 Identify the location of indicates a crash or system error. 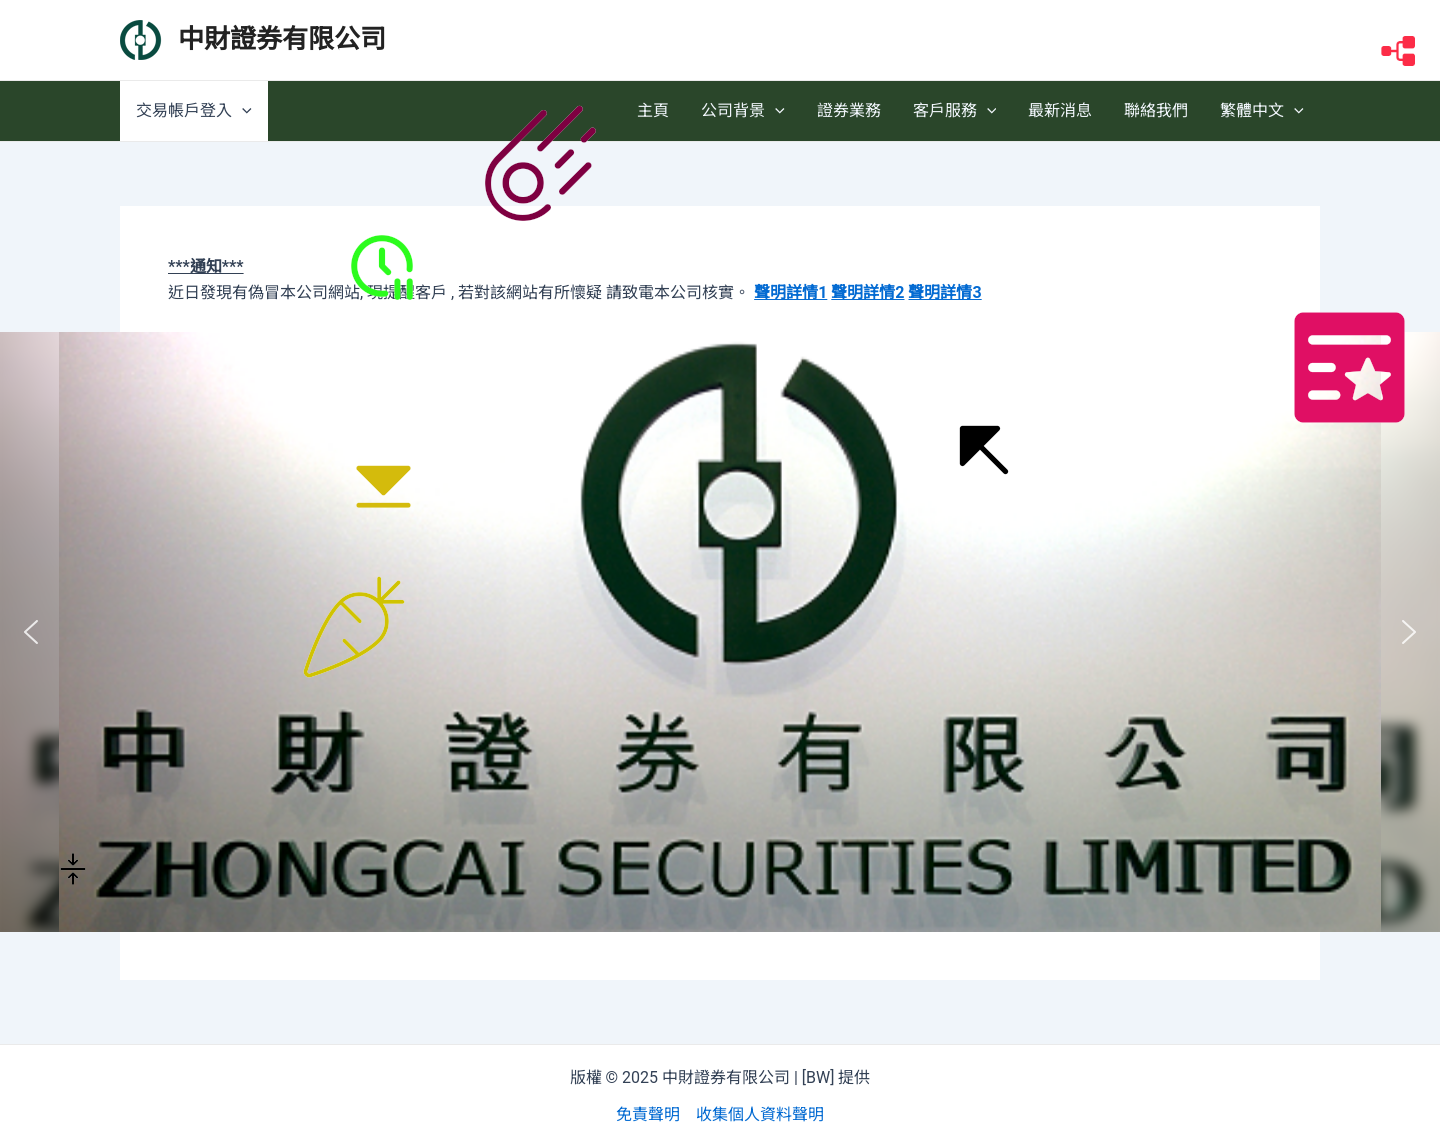
(540, 165).